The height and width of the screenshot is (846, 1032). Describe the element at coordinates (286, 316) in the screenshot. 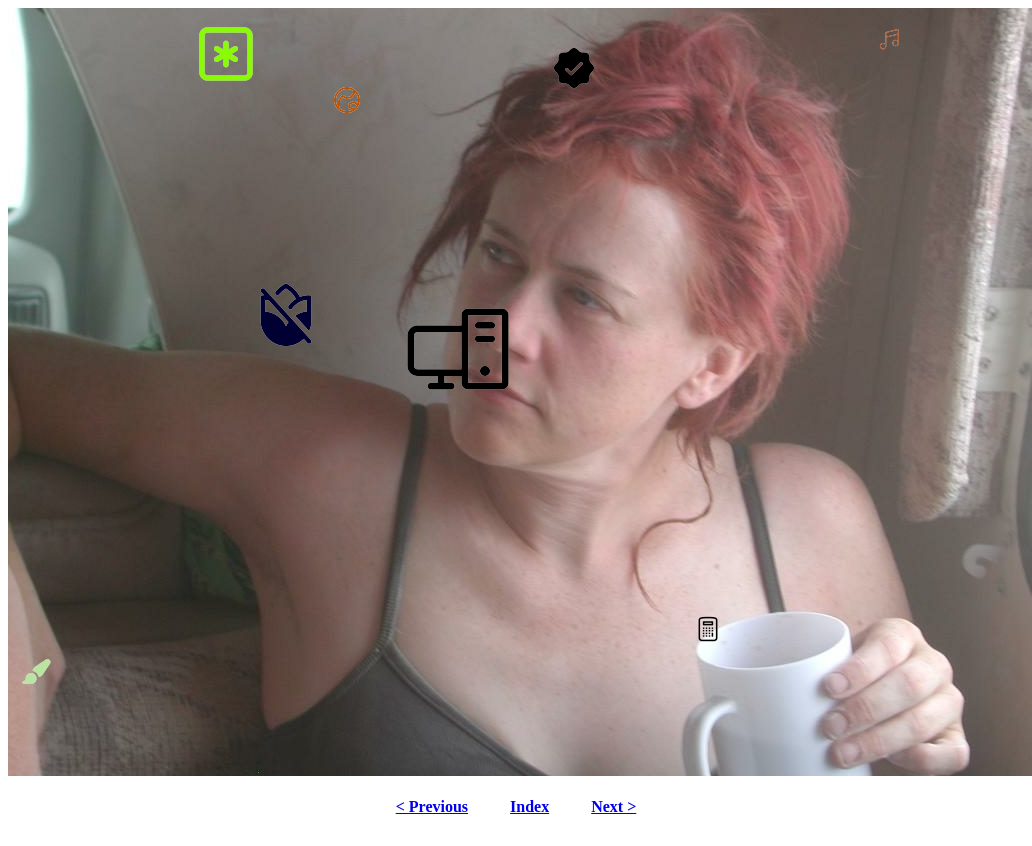

I see `indicates grain-free or no grains` at that location.